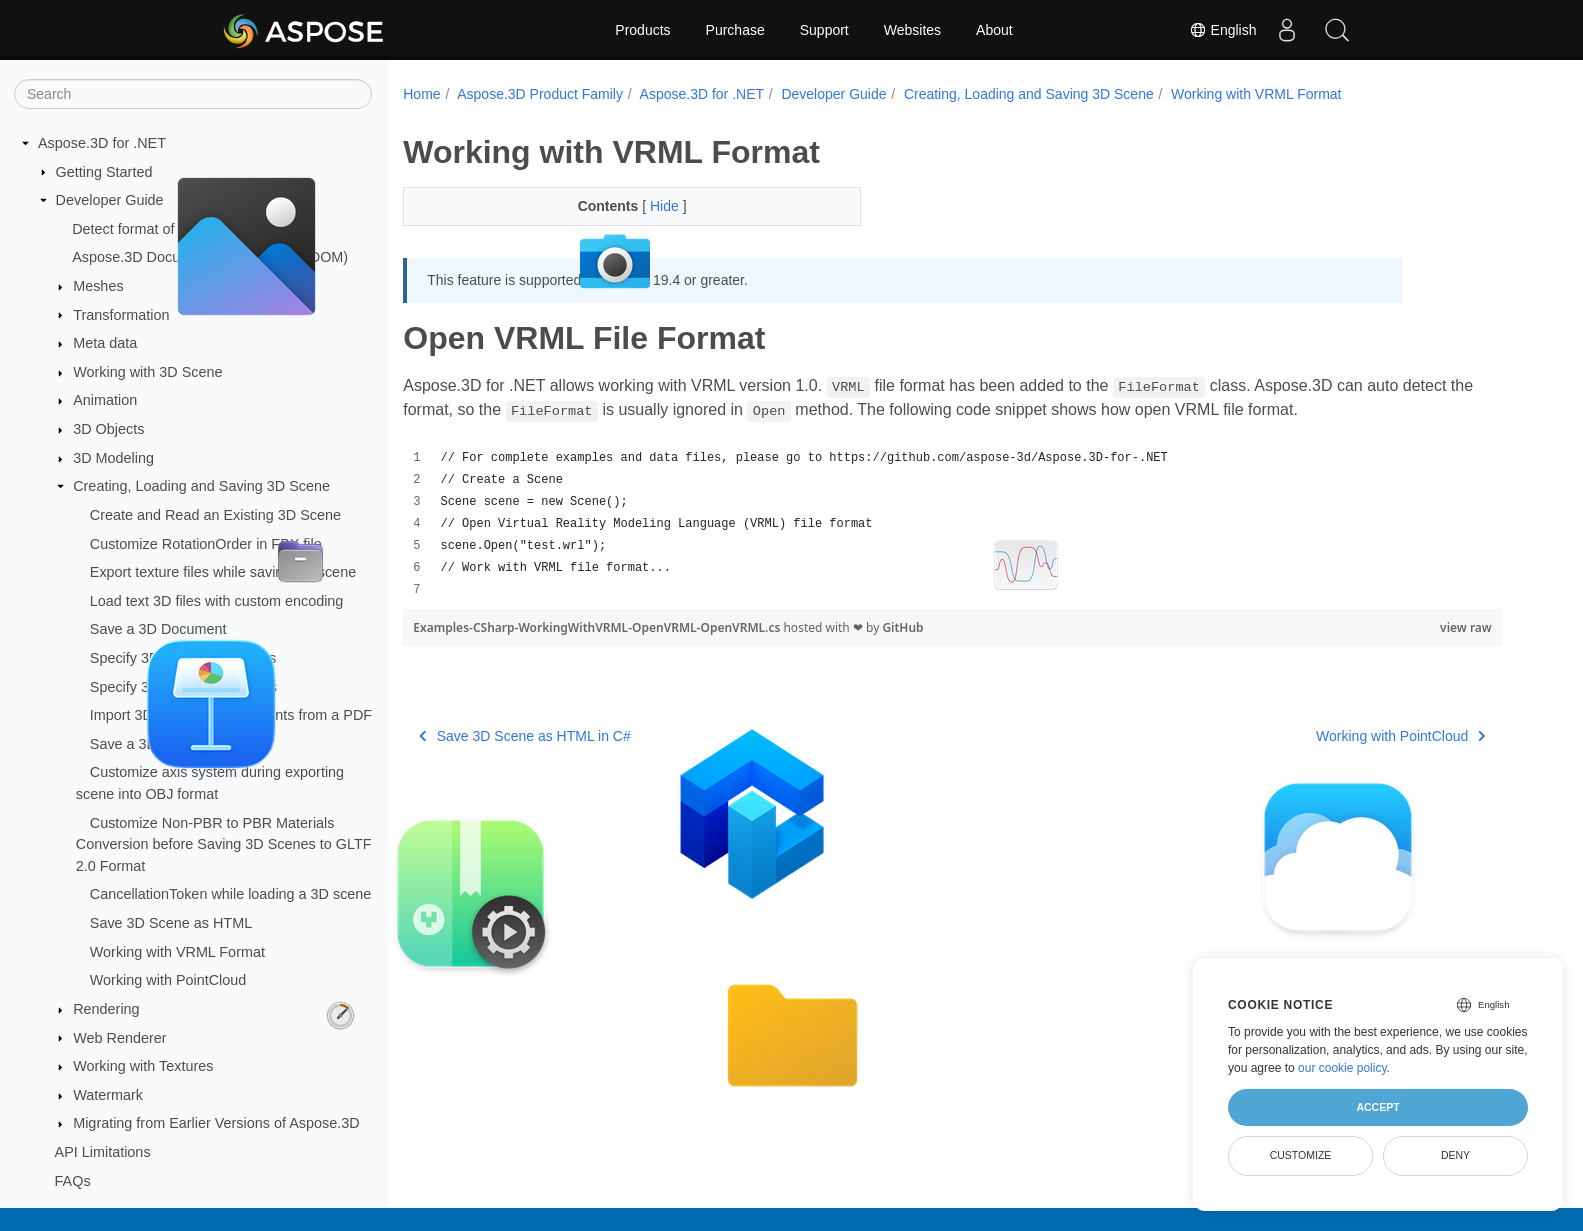  What do you see at coordinates (615, 262) in the screenshot?
I see `open the camera app` at bounding box center [615, 262].